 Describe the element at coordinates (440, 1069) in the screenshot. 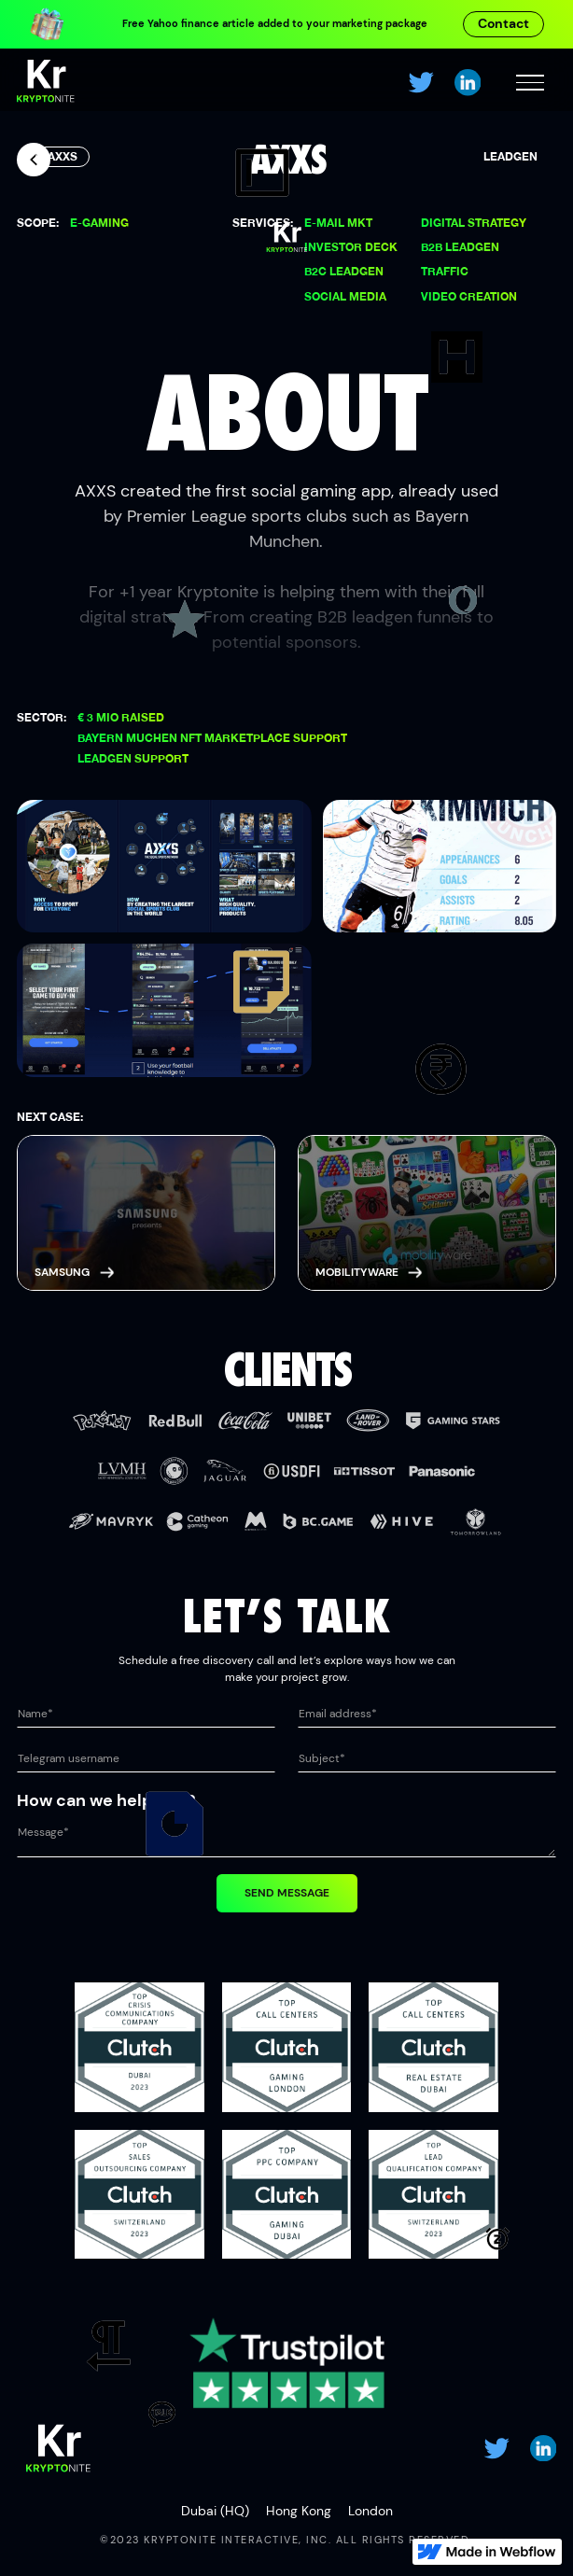

I see `view balance or payment amount in rupees` at that location.